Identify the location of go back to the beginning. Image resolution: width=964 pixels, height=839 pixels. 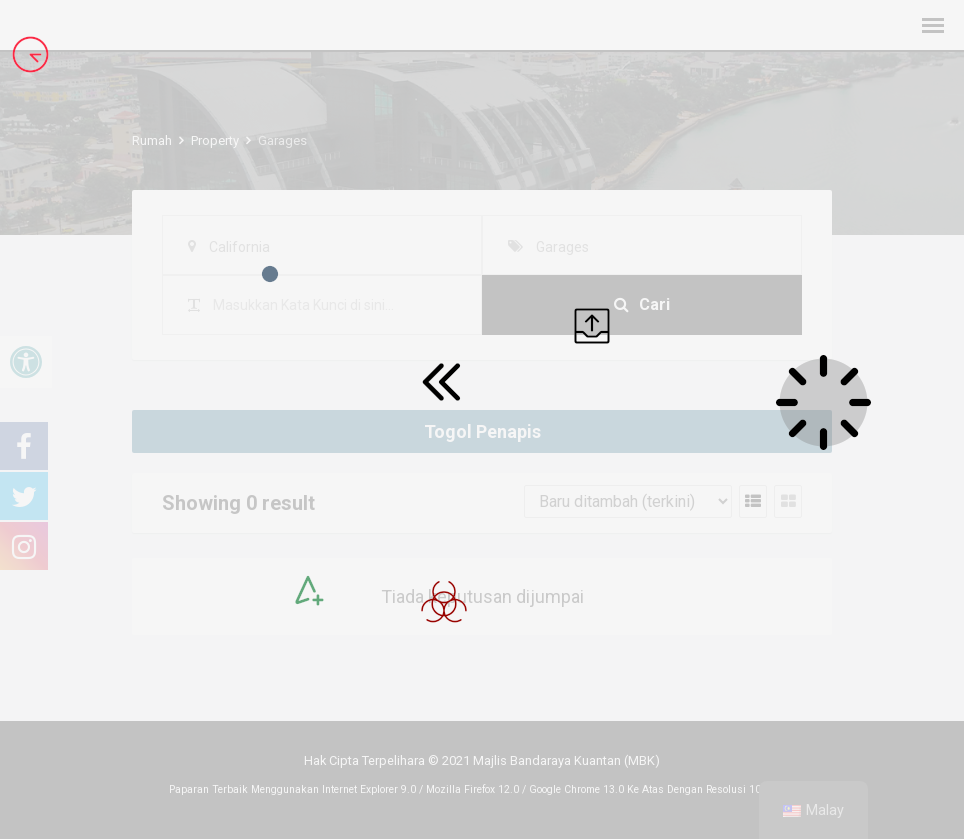
(443, 382).